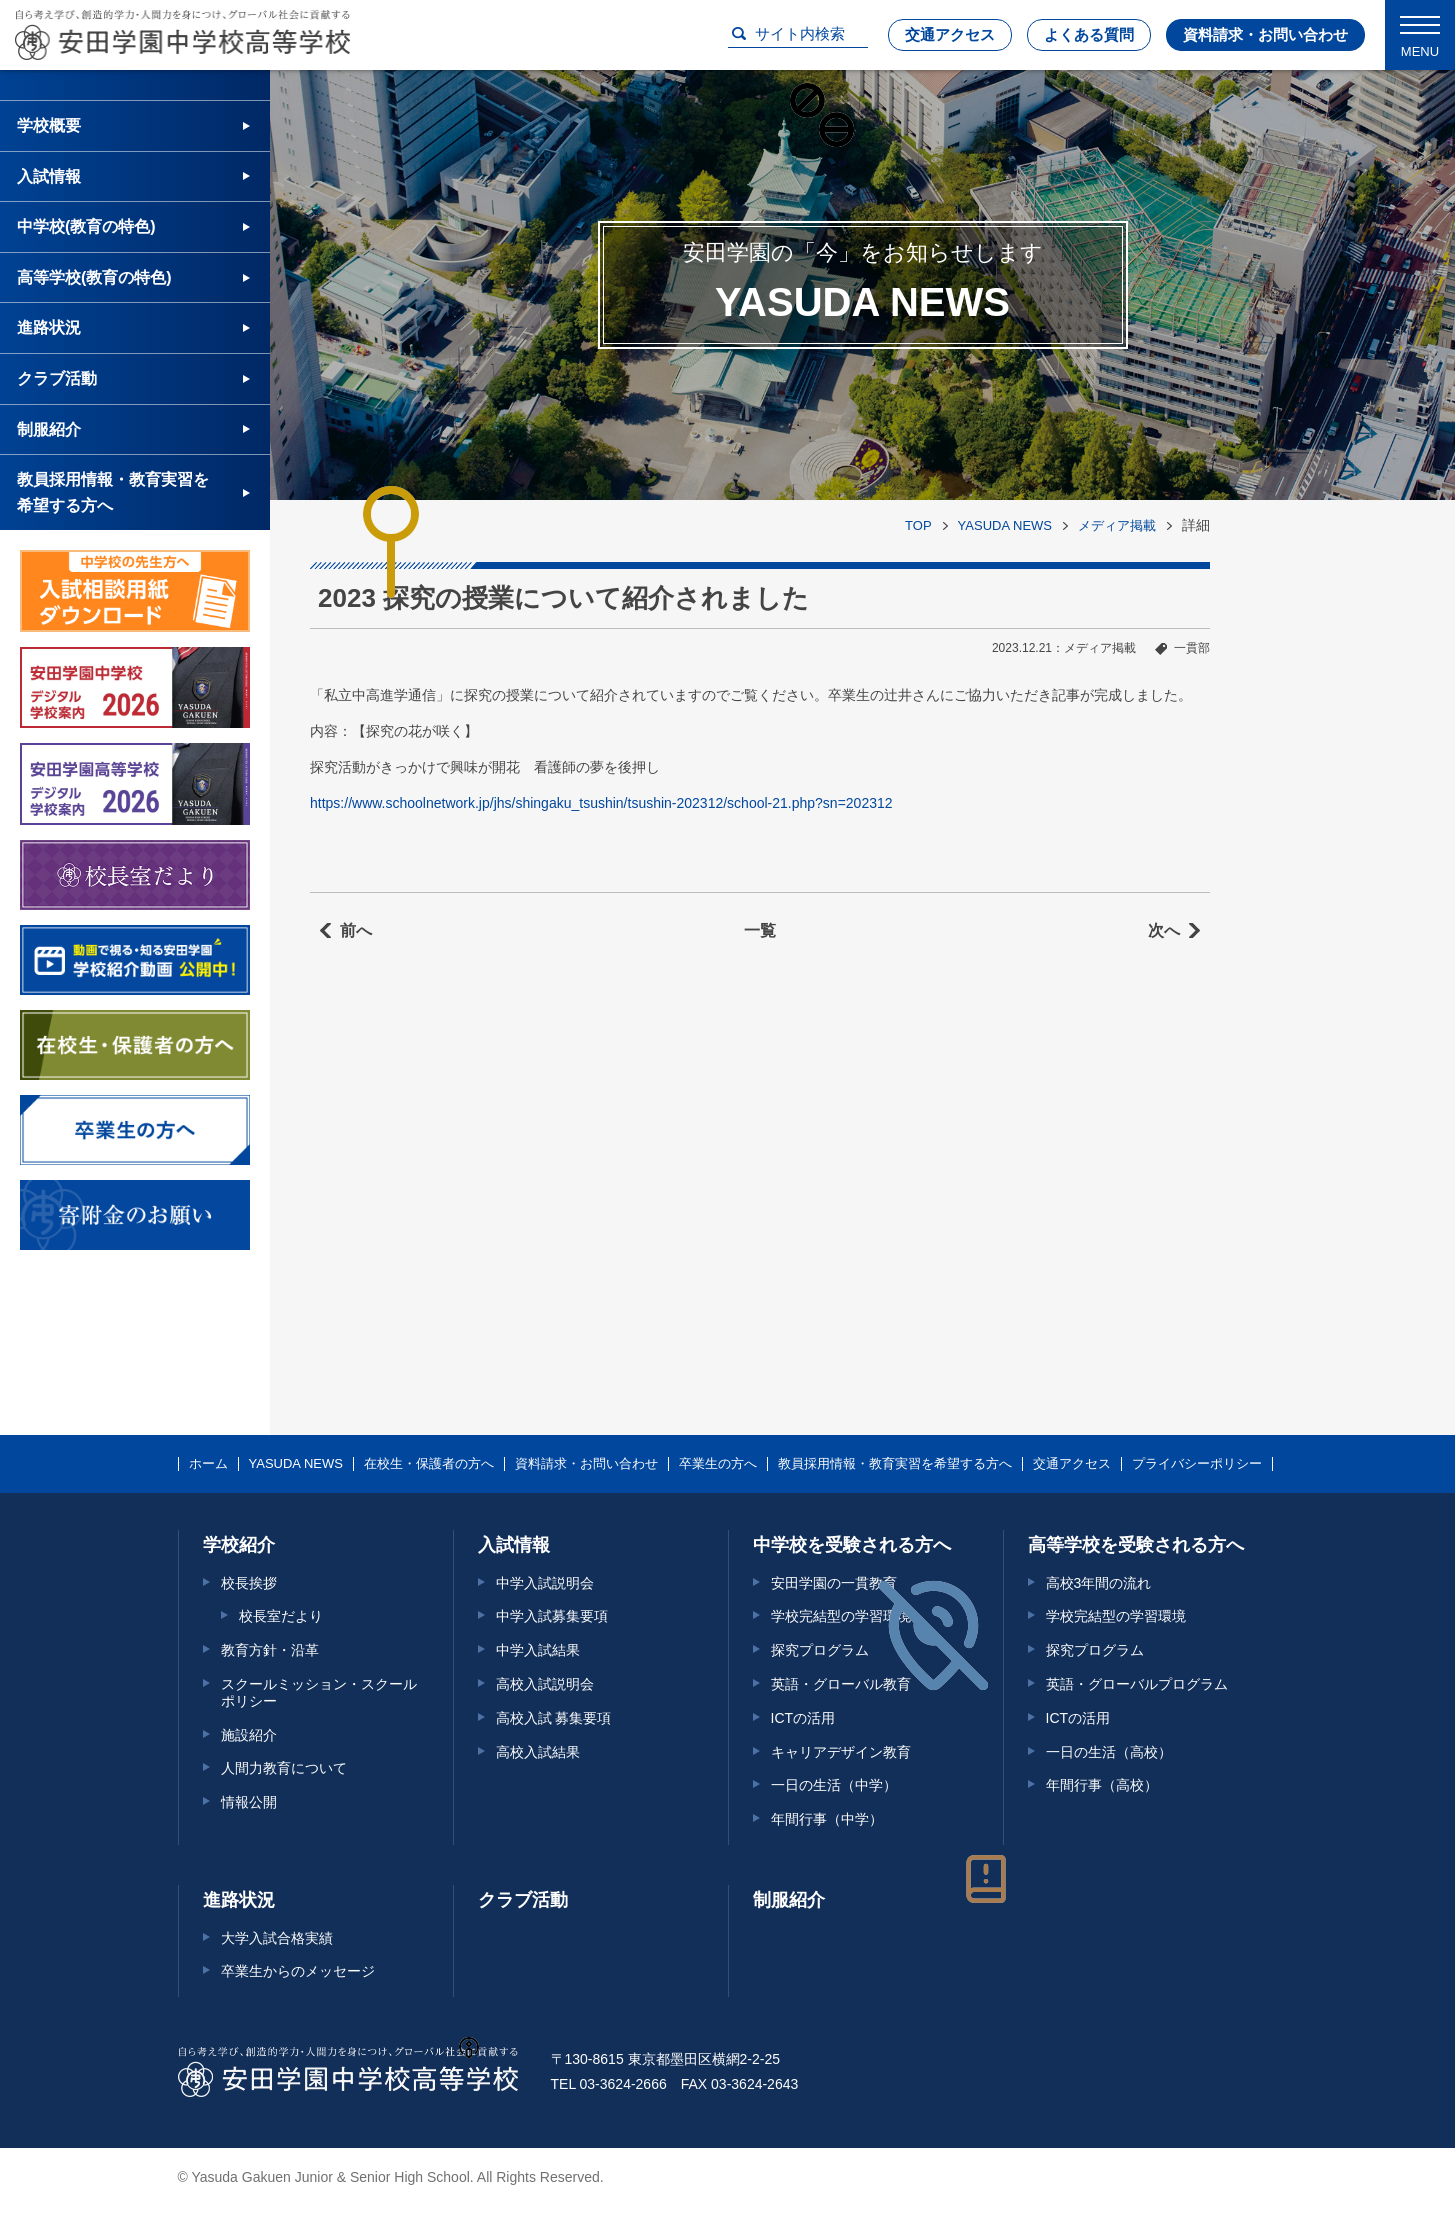 The image size is (1455, 2223). I want to click on indicates an alert or notification related to a book or reading item, so click(986, 1879).